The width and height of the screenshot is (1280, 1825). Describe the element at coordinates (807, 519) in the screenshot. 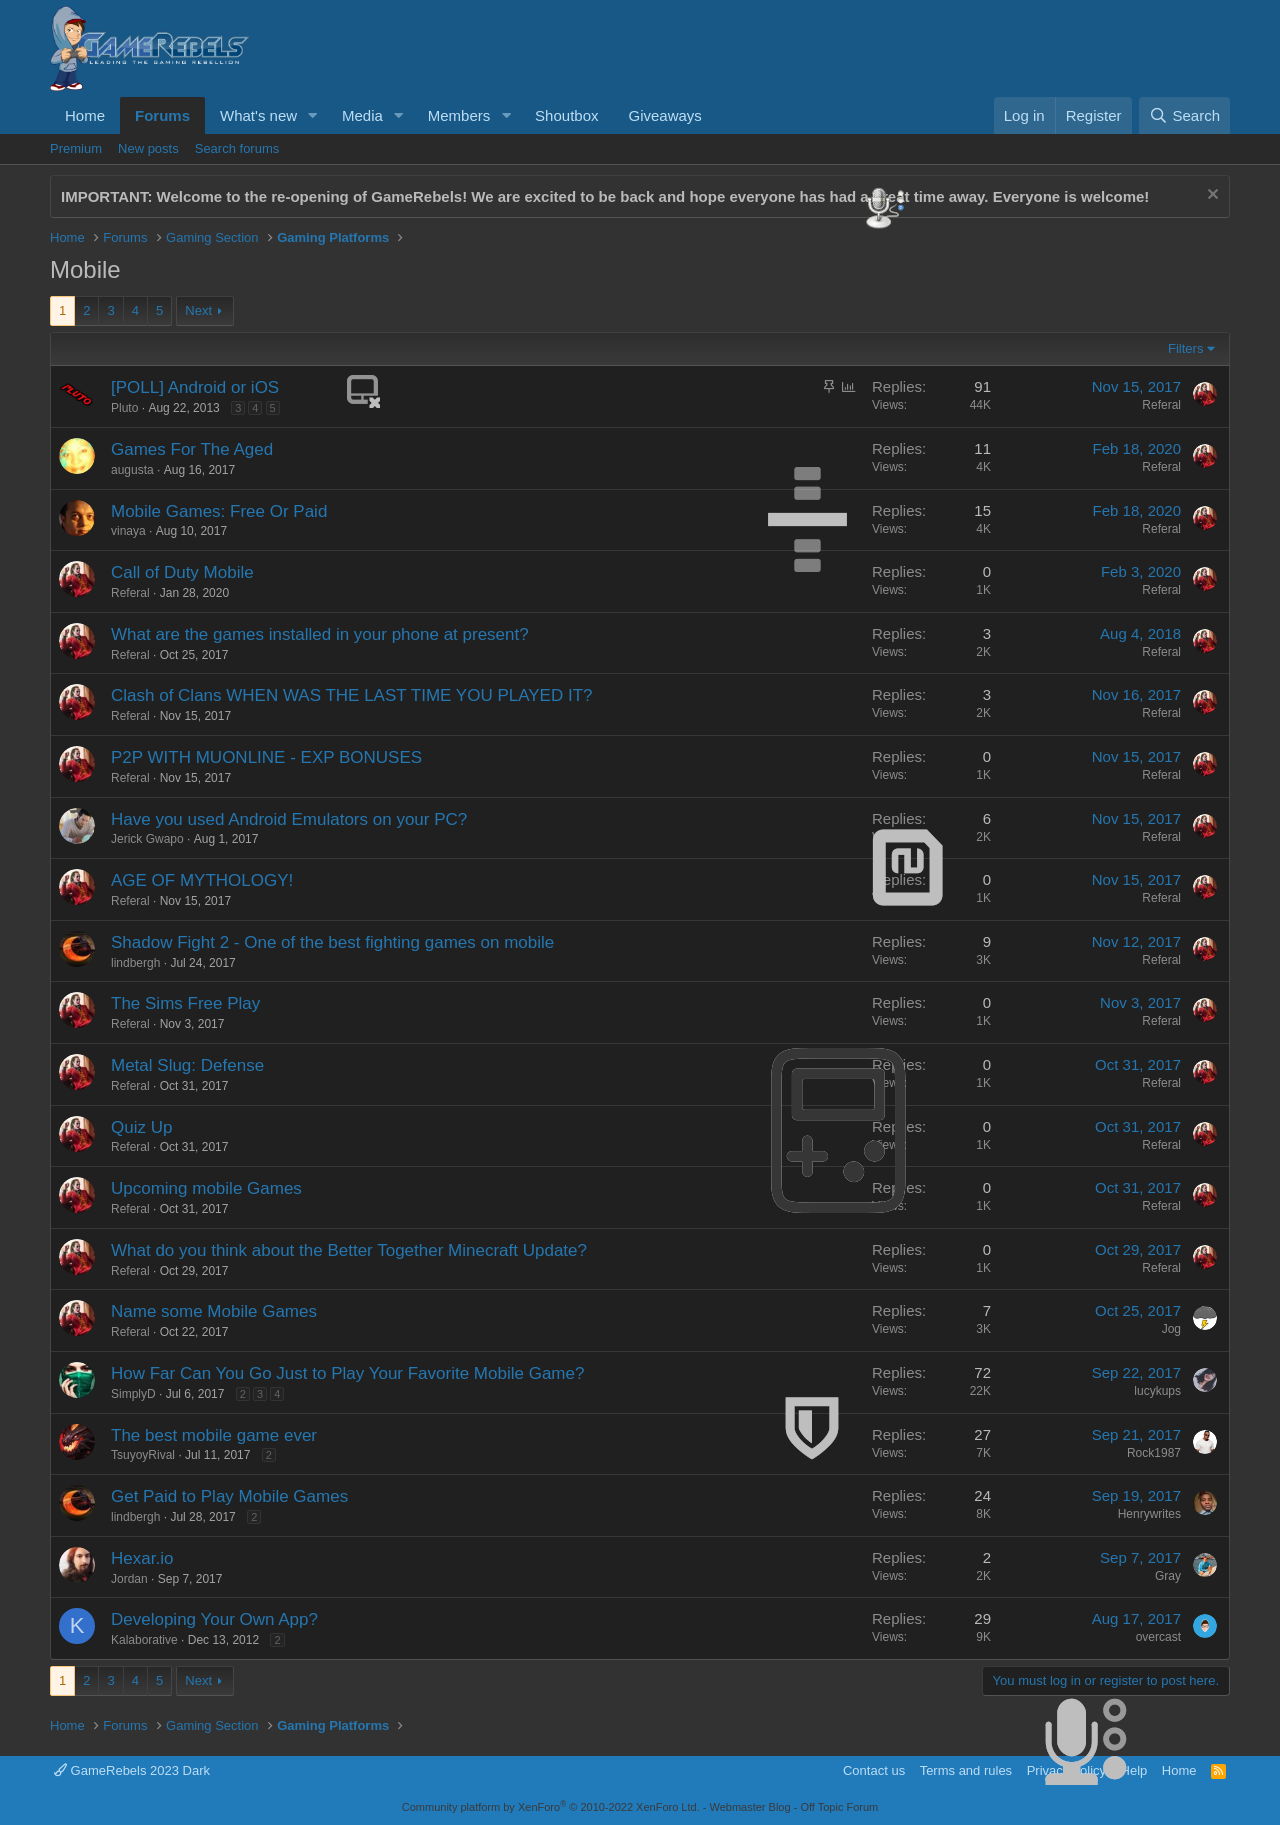

I see `switch to continuous scroll view` at that location.